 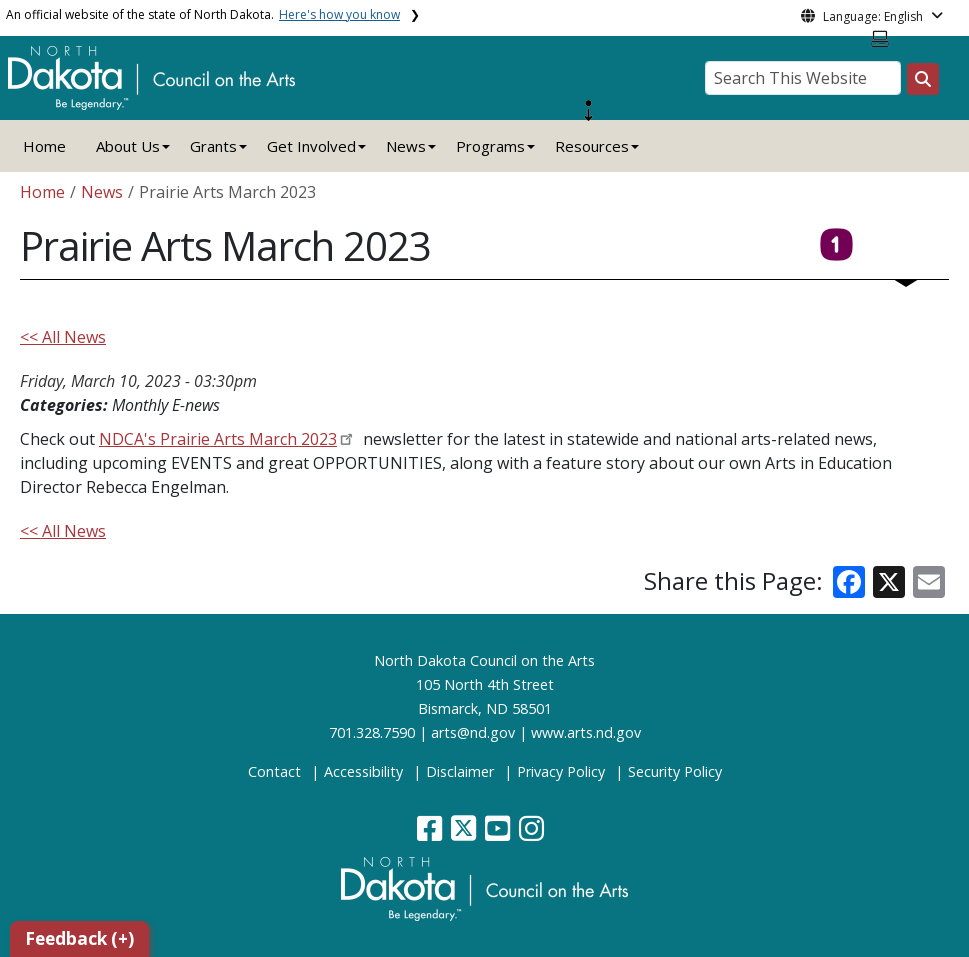 I want to click on open github codespaces, so click(x=880, y=39).